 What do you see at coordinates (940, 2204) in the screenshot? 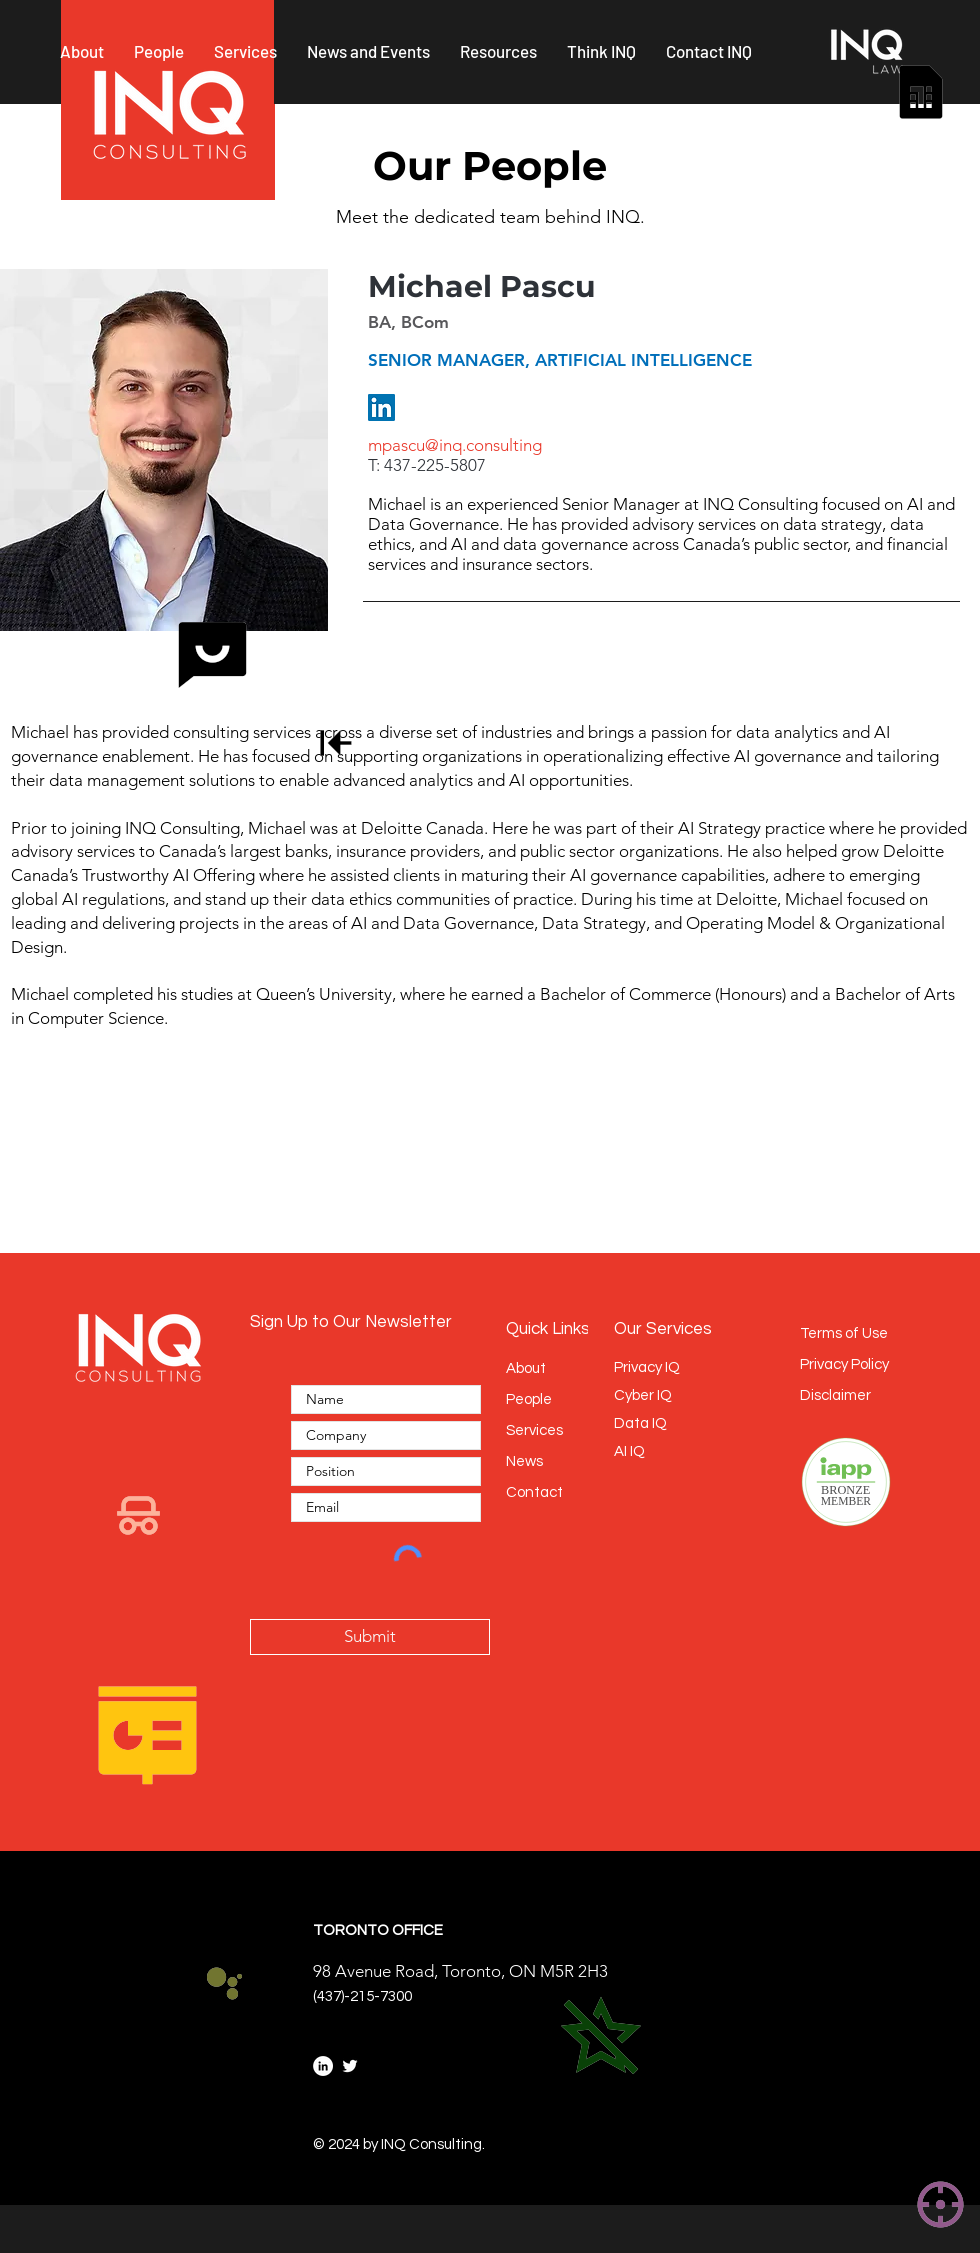
I see `center or focus on current location` at bounding box center [940, 2204].